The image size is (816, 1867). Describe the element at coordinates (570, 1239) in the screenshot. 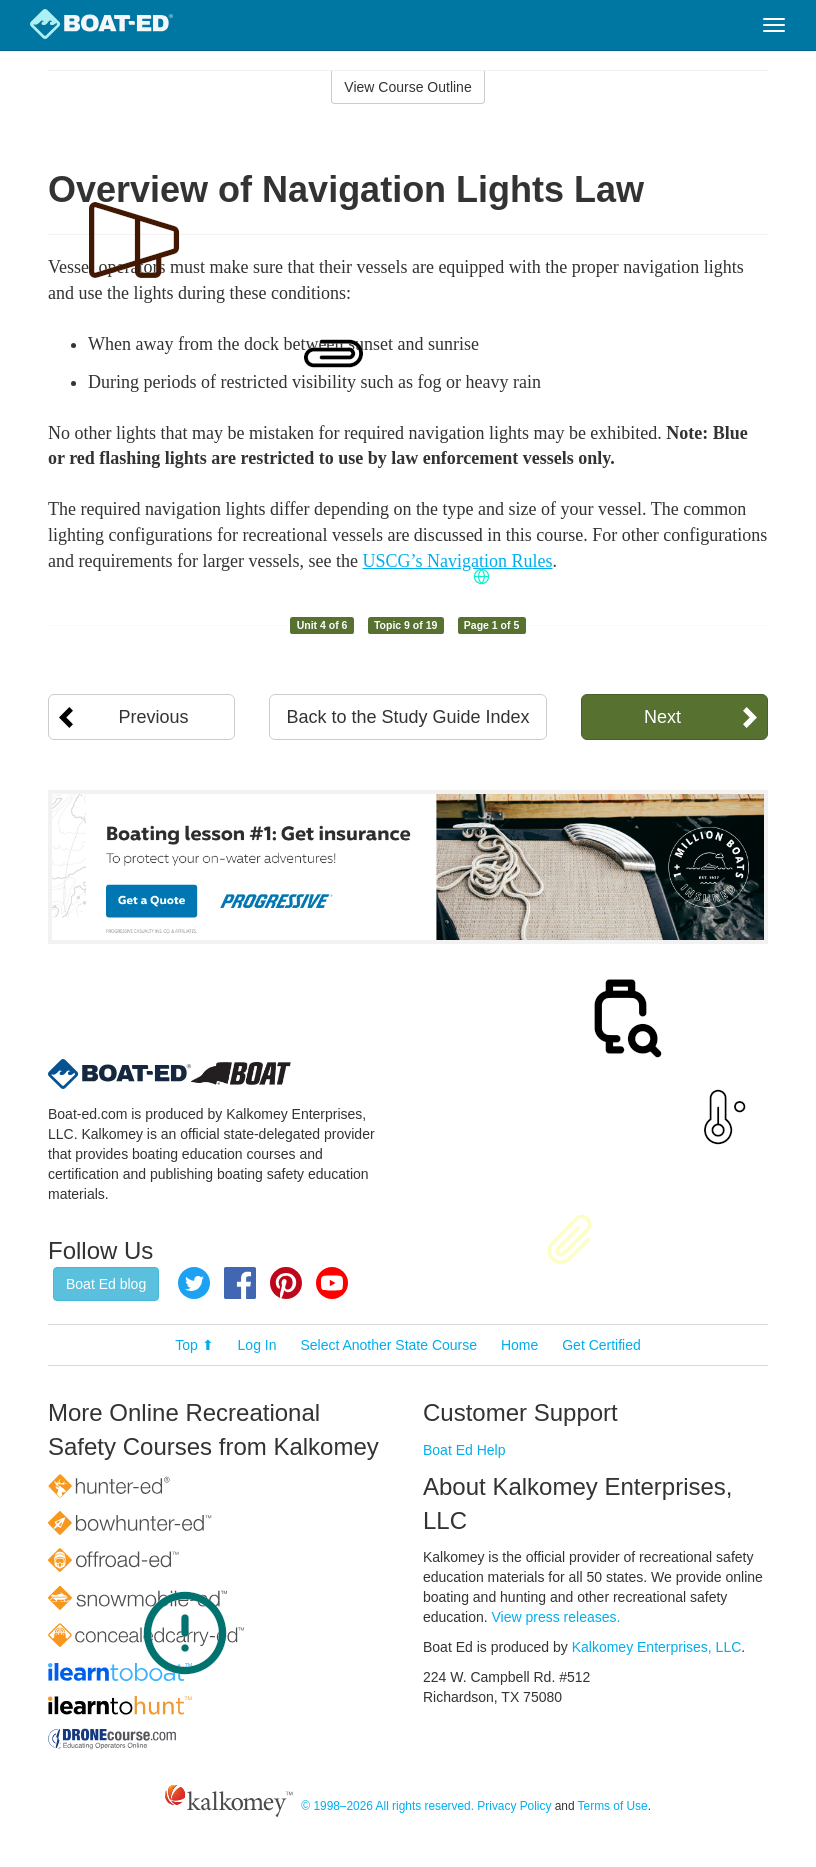

I see `attach a file to your message` at that location.